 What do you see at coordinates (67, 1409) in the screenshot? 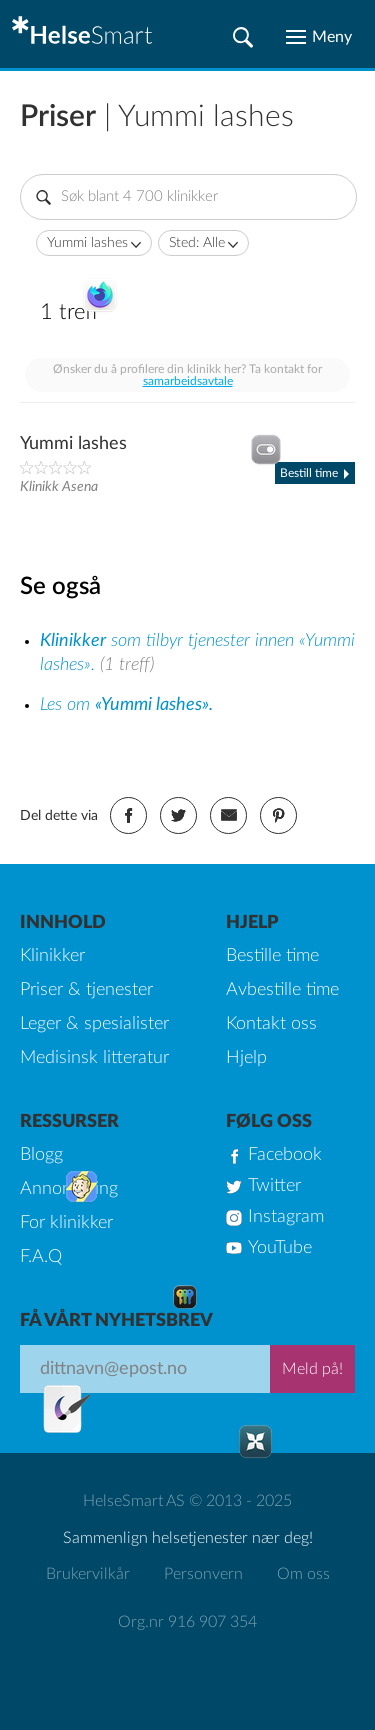
I see `create a new application or software project` at bounding box center [67, 1409].